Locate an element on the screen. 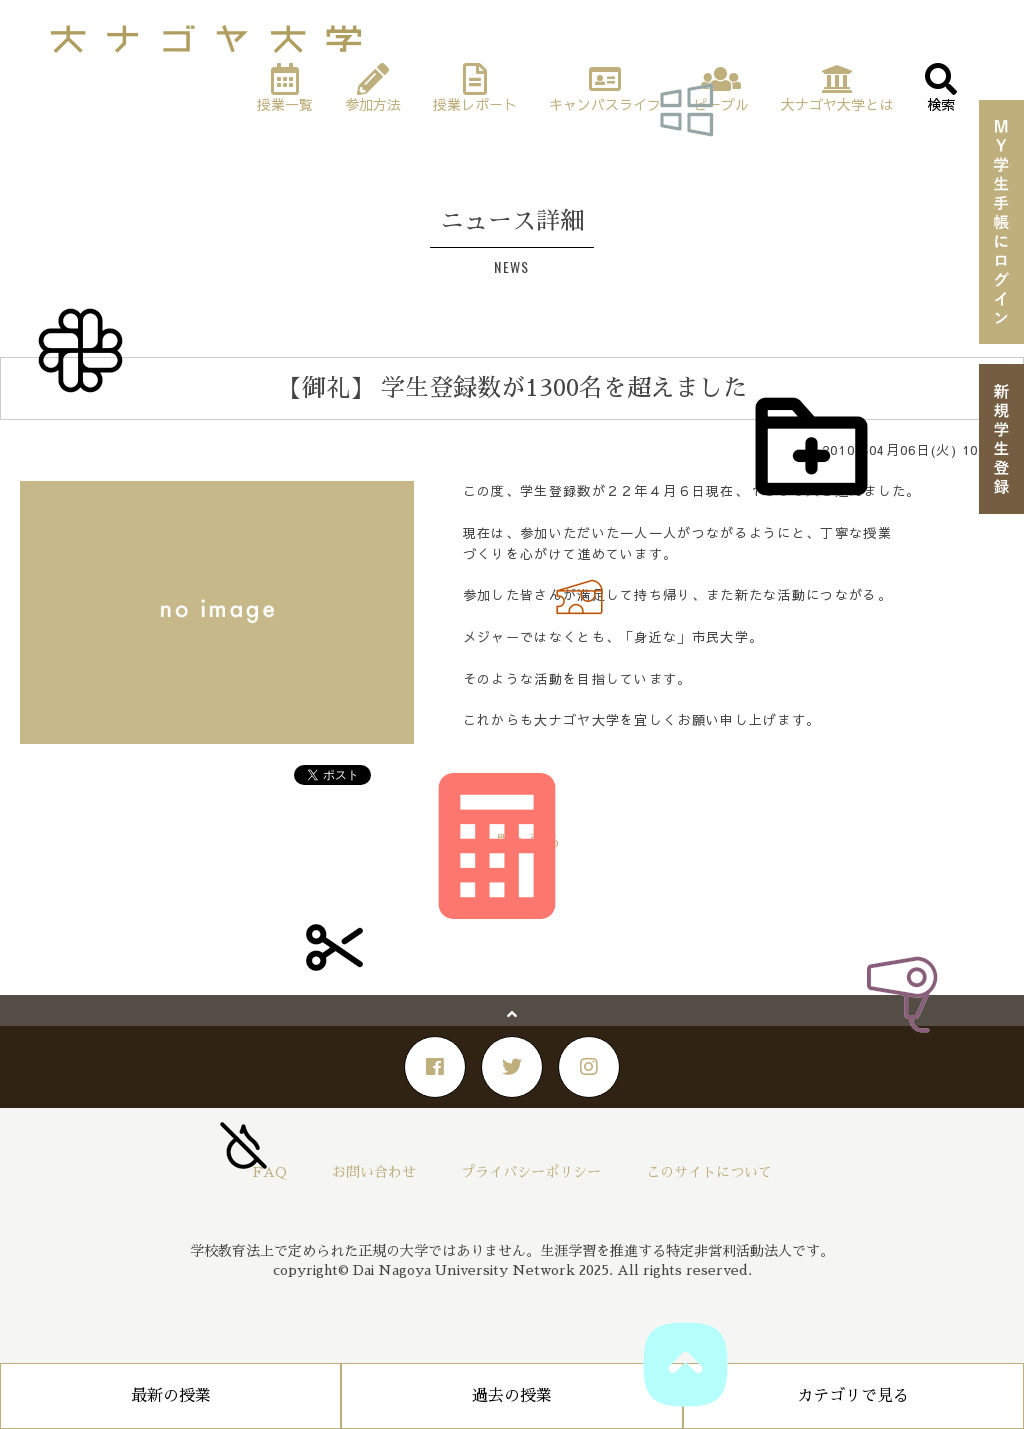 The image size is (1024, 1429). open slack is located at coordinates (80, 350).